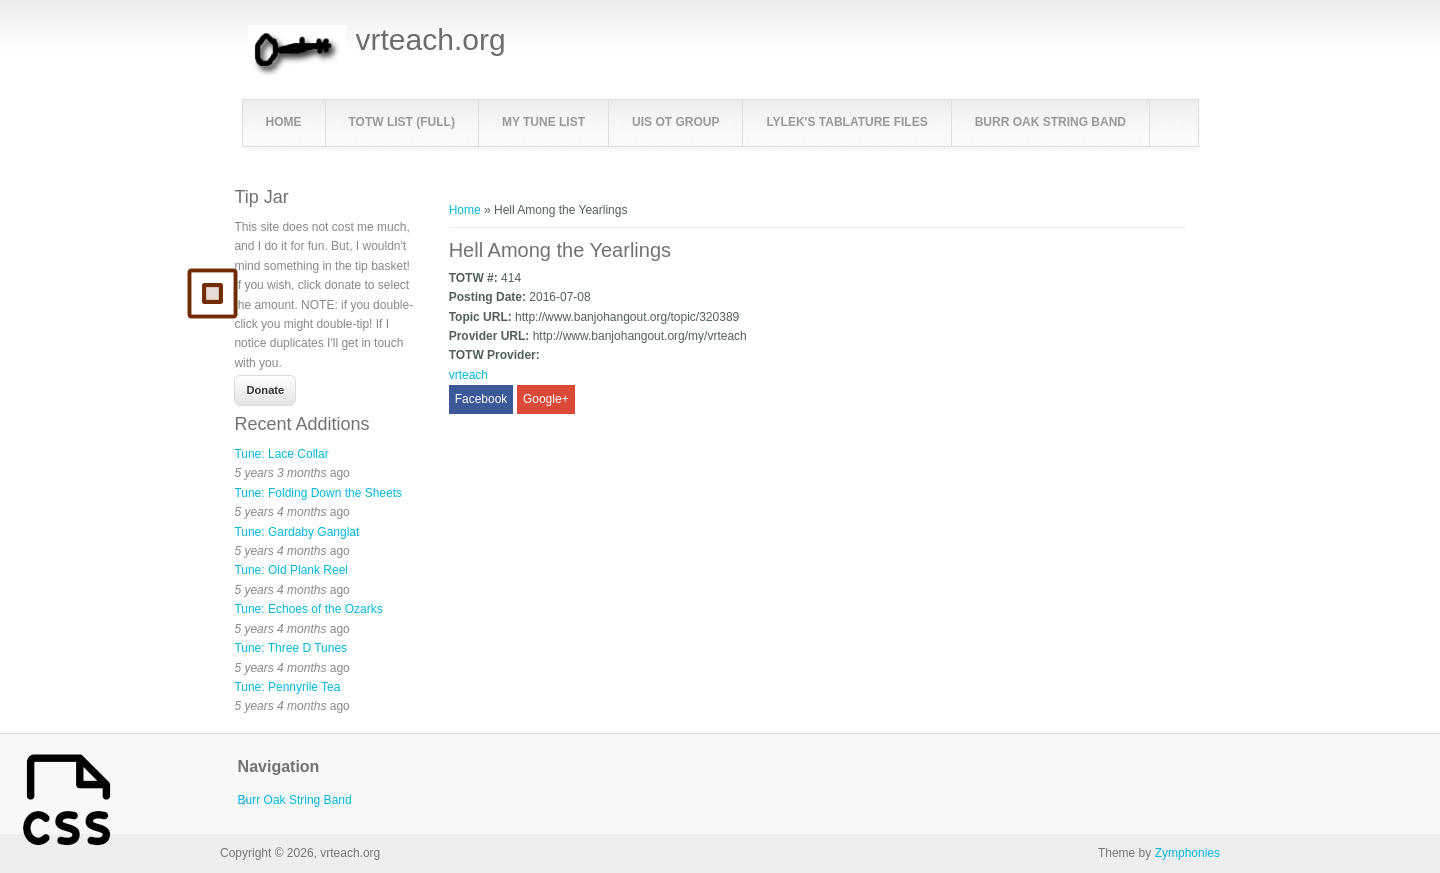 Image resolution: width=1440 pixels, height=873 pixels. What do you see at coordinates (68, 803) in the screenshot?
I see `view or open a CSS stylesheet file` at bounding box center [68, 803].